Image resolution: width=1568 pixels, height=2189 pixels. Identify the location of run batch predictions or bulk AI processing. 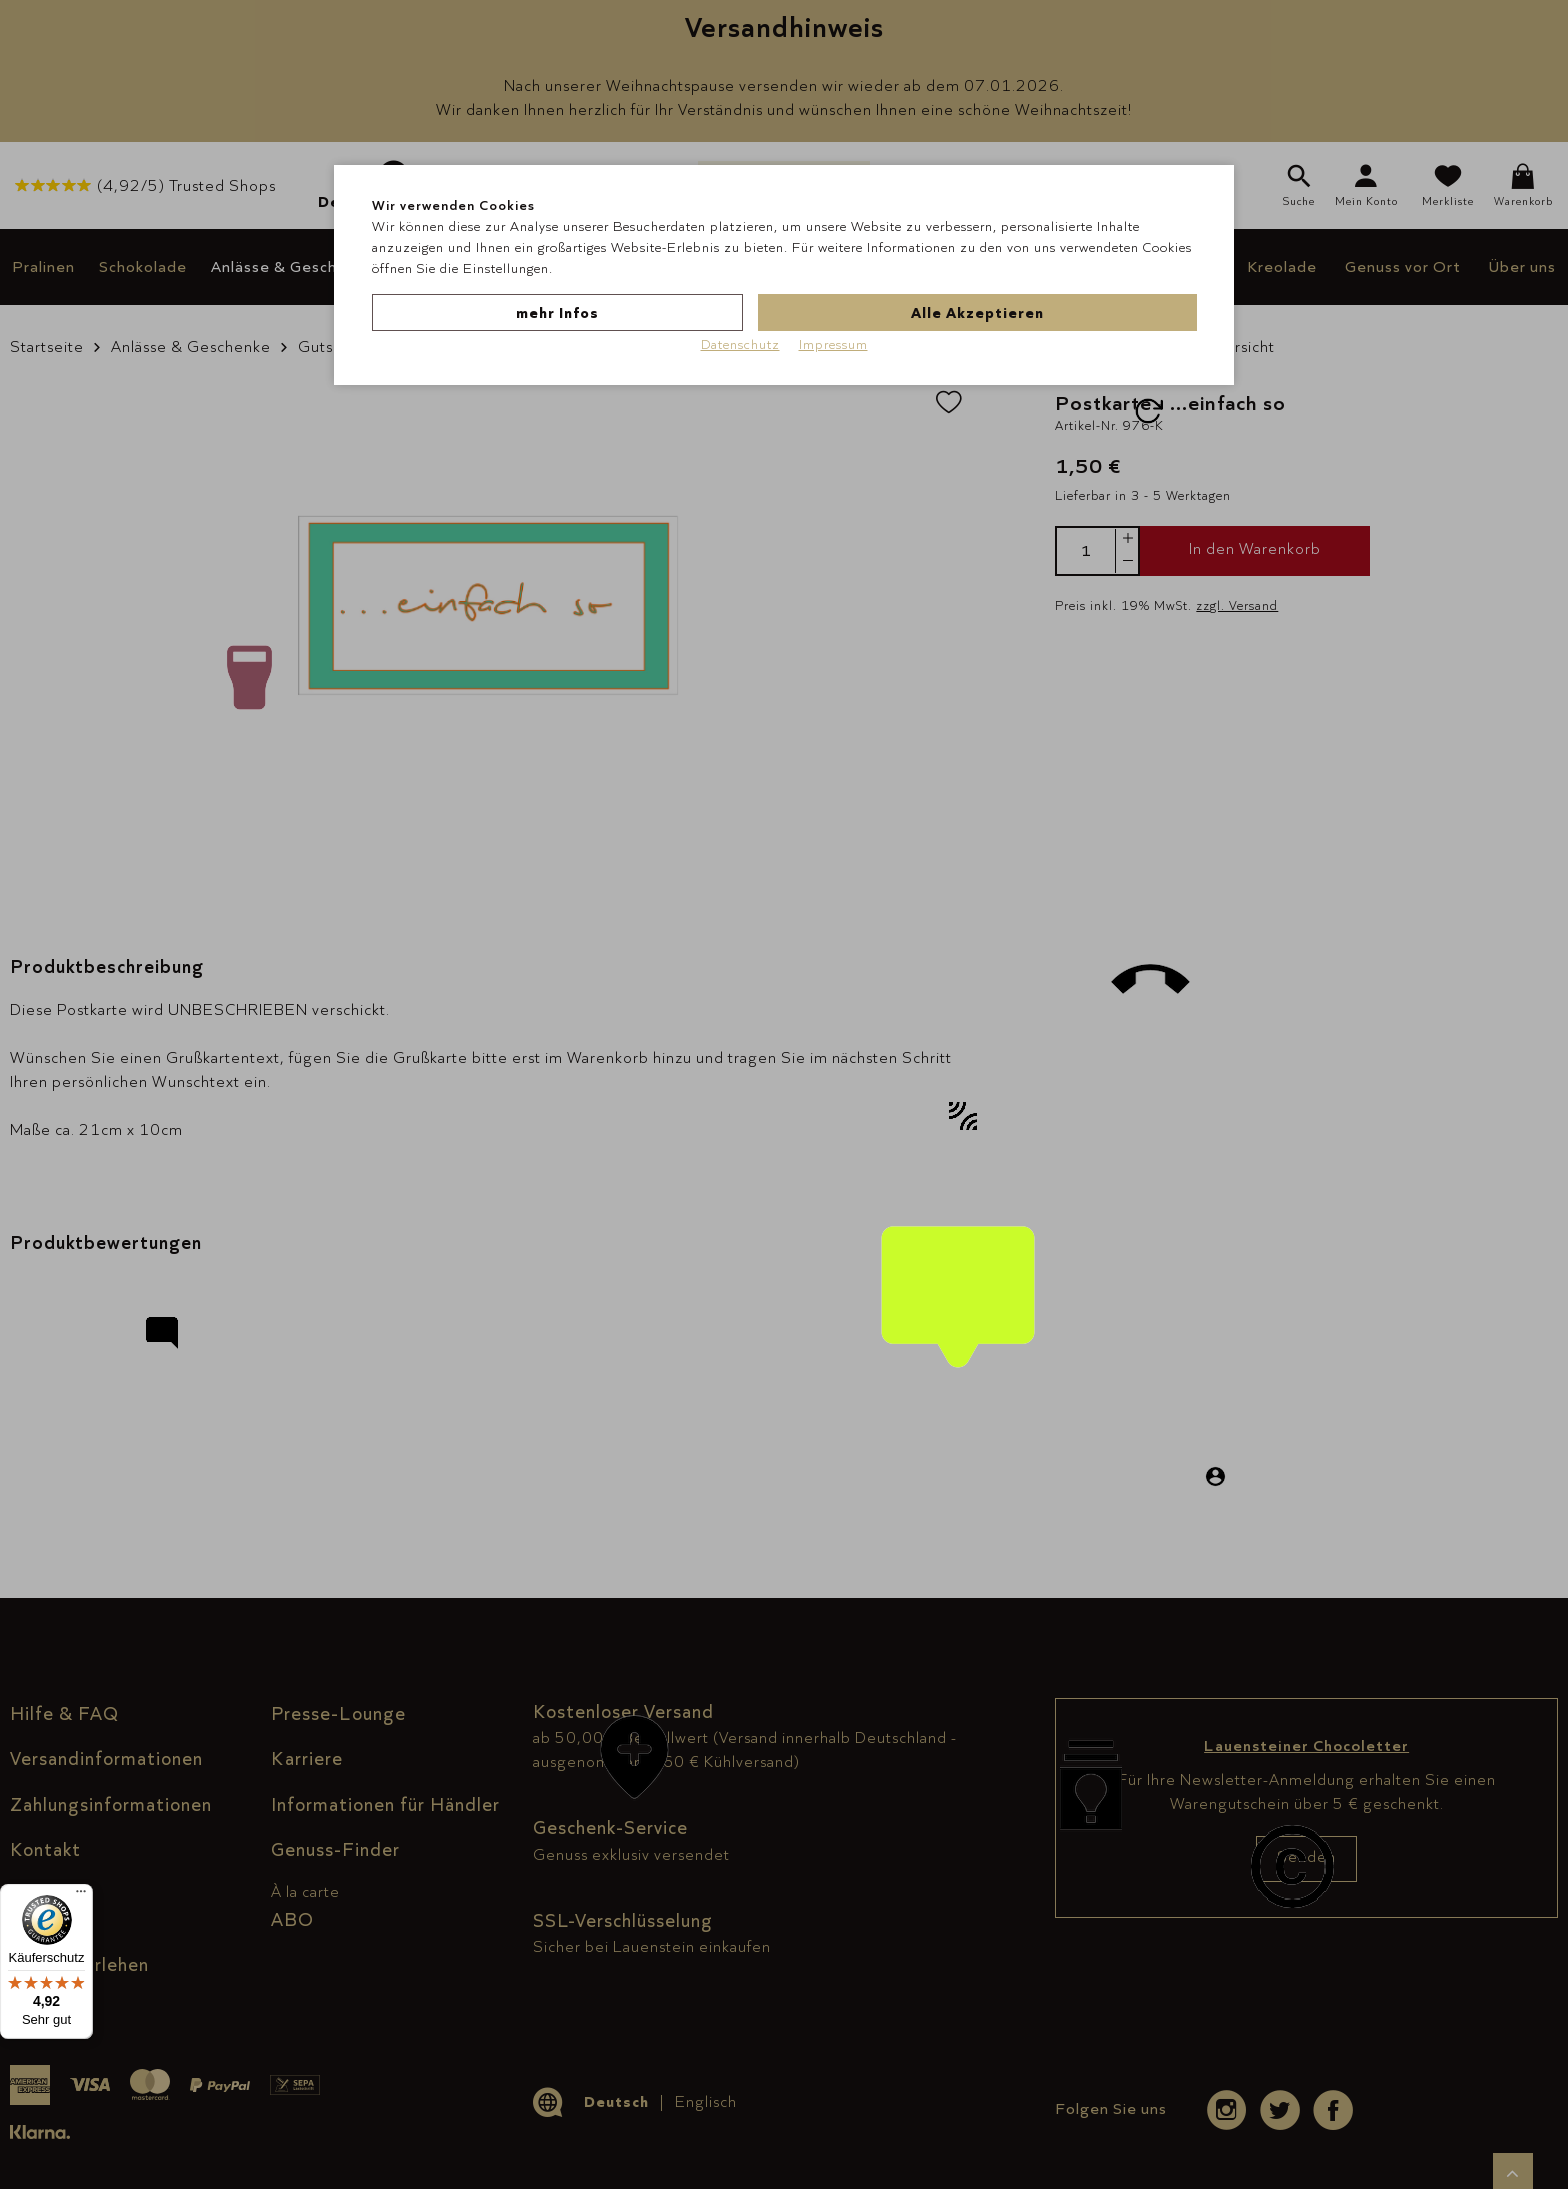
(1091, 1785).